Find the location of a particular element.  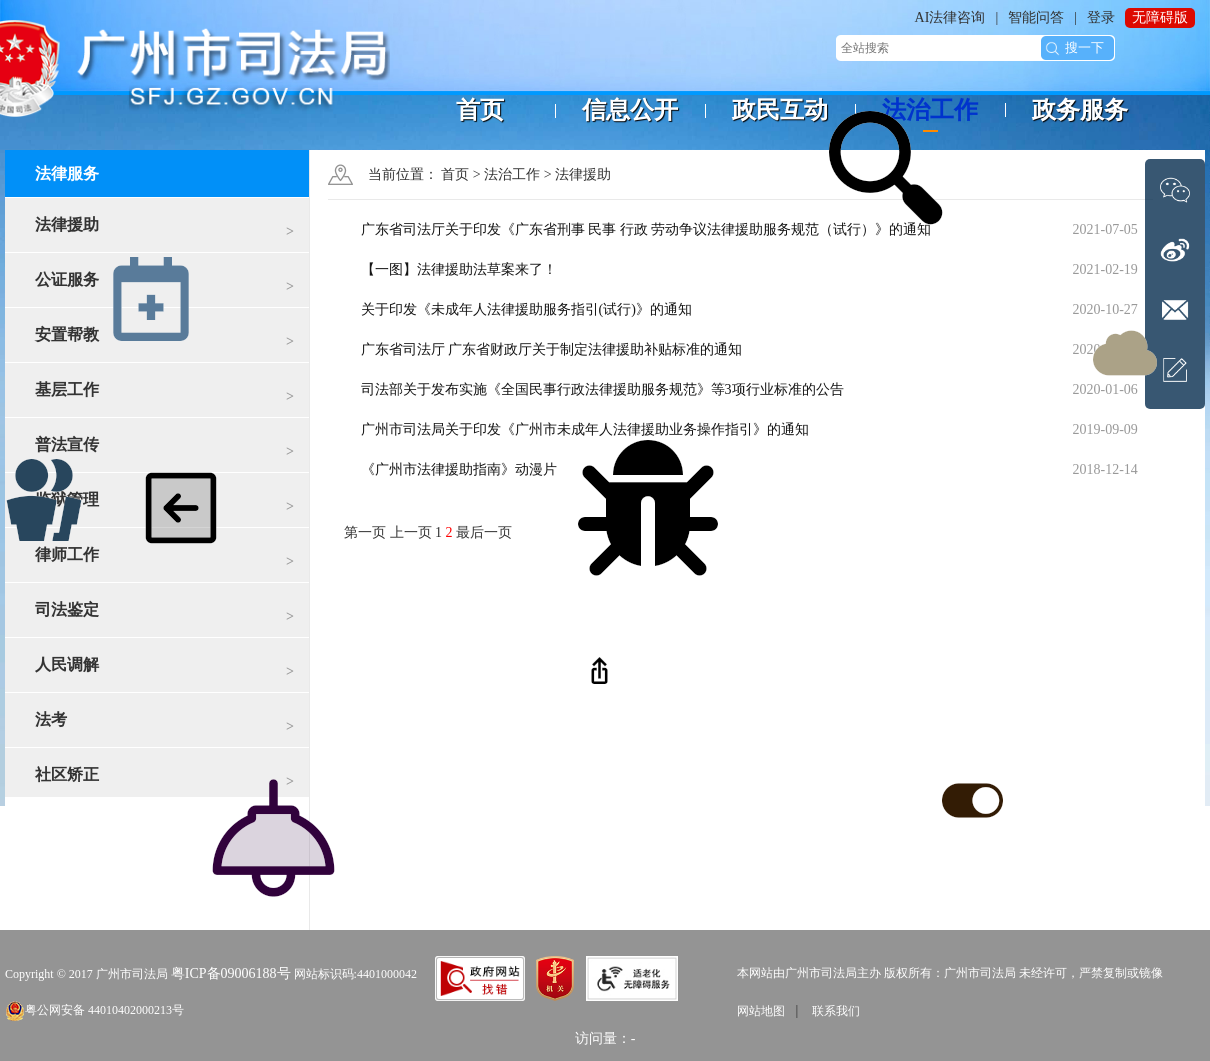

toggle a setting on or off is located at coordinates (972, 800).